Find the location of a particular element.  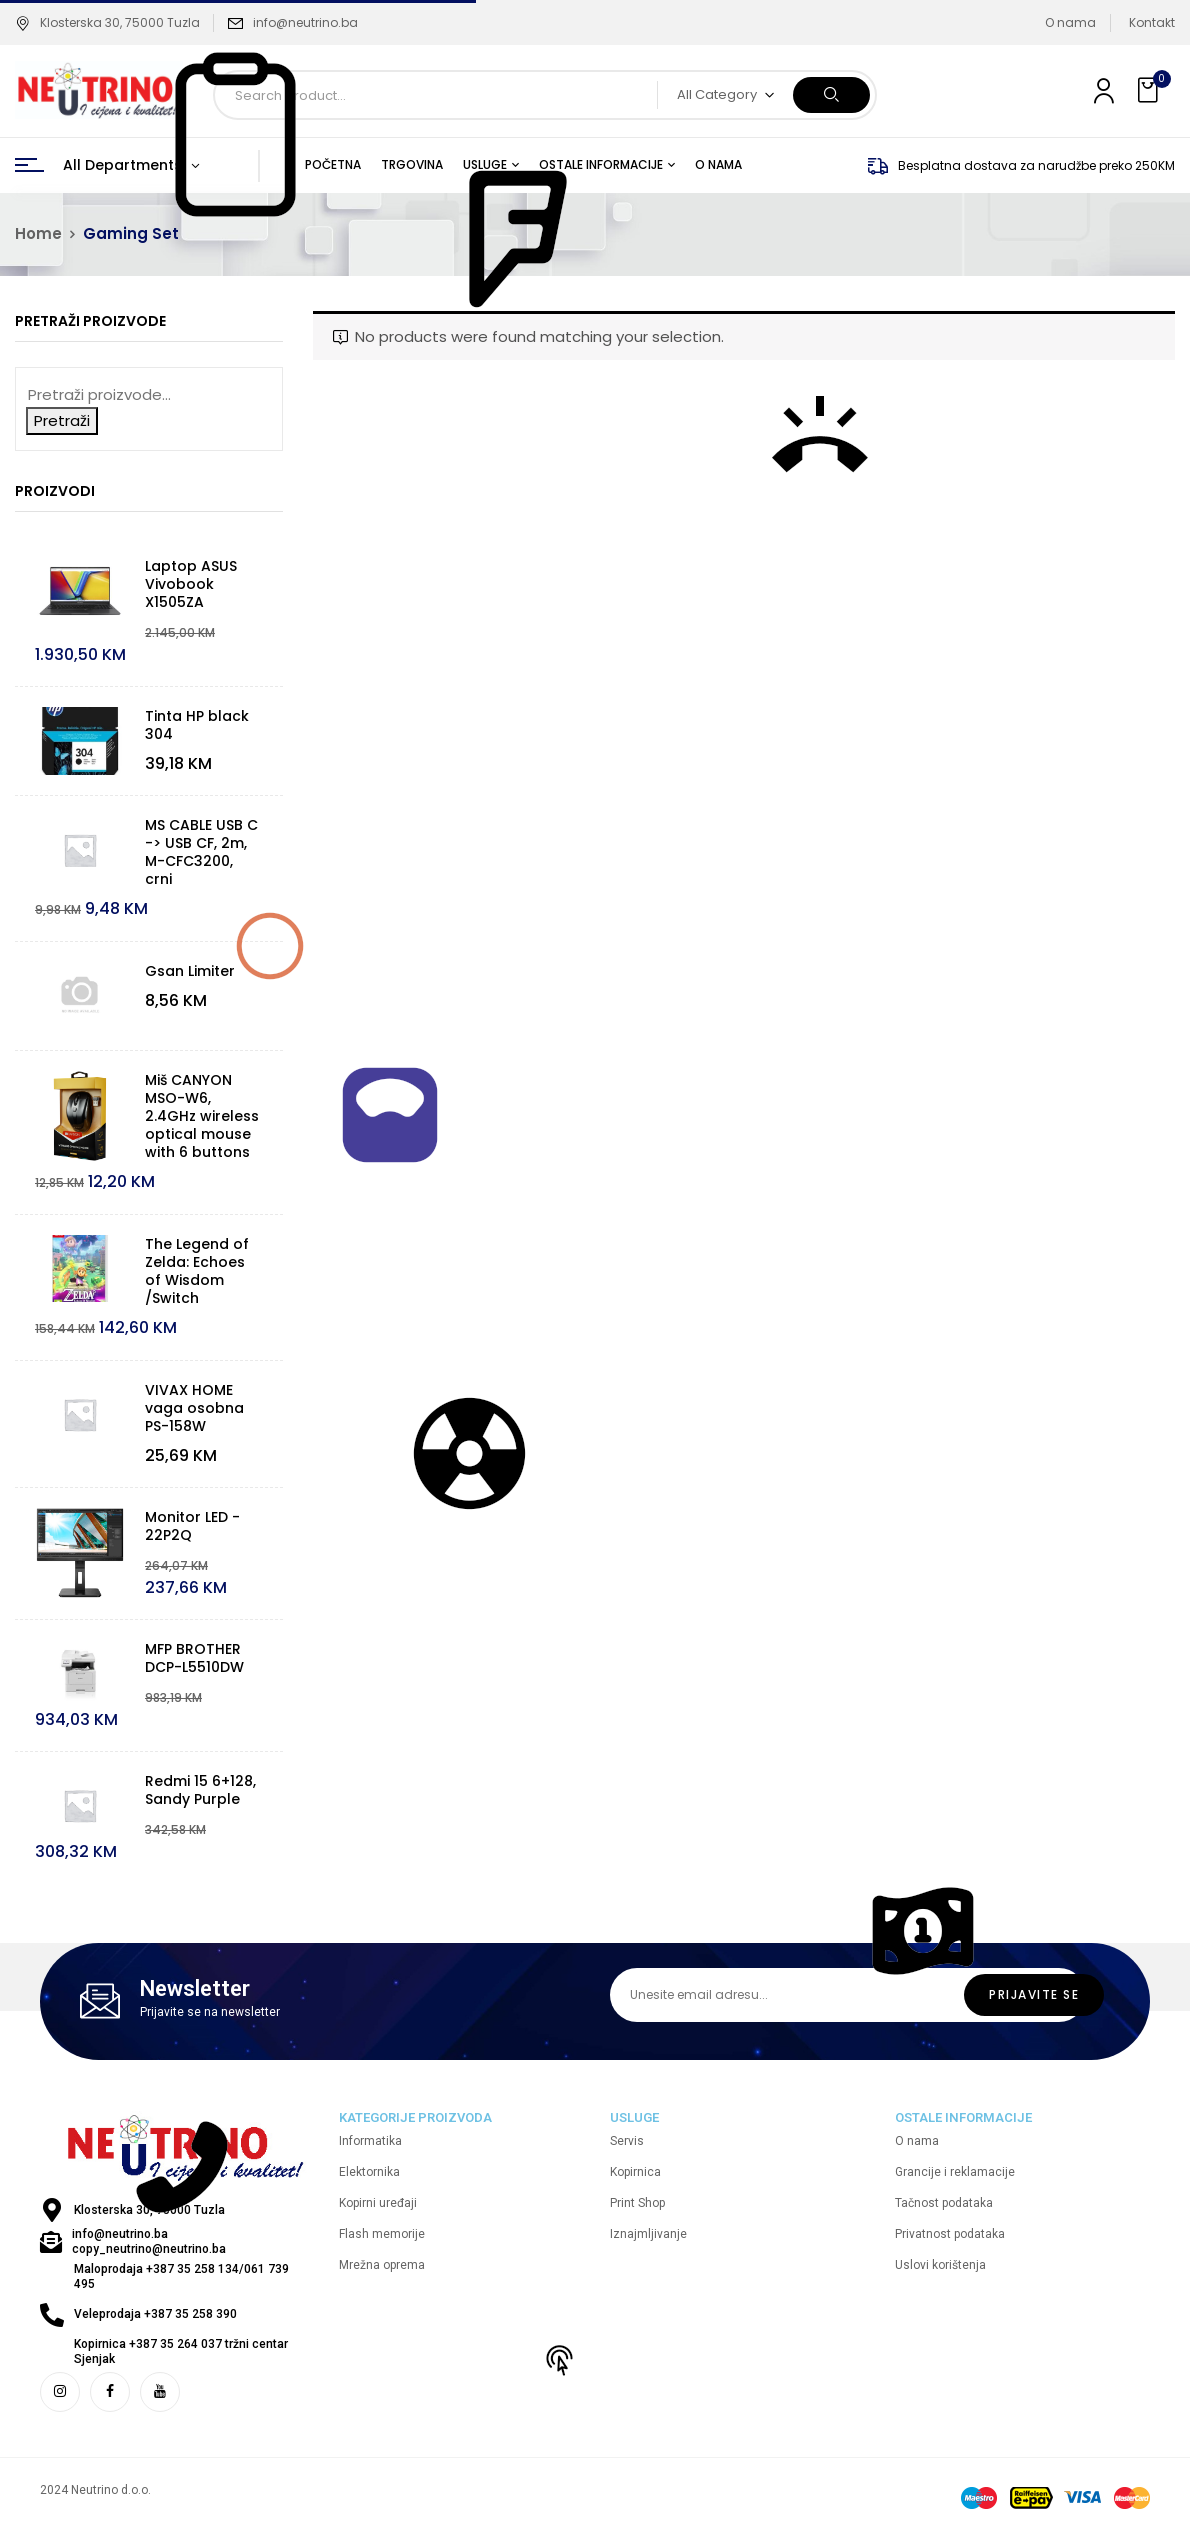

view weight or body measurements is located at coordinates (390, 1115).